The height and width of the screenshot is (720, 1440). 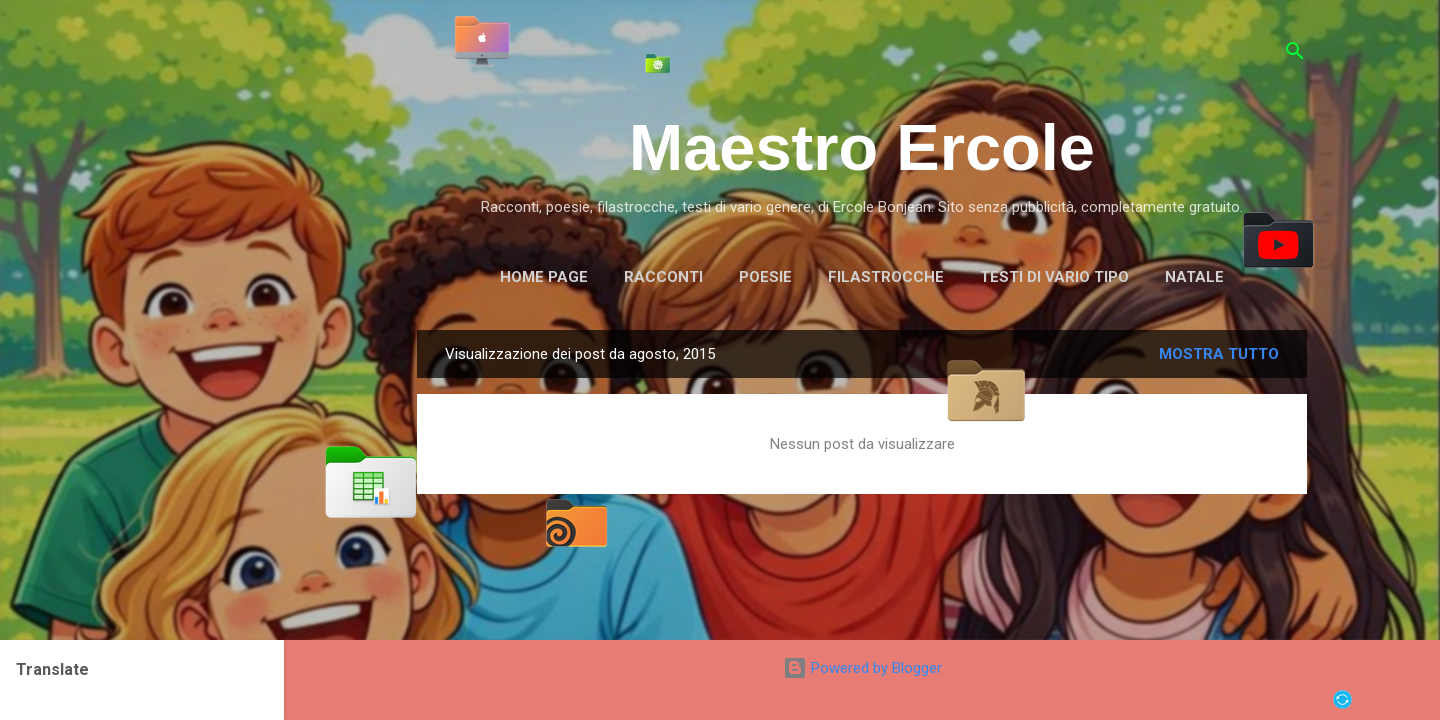 What do you see at coordinates (658, 64) in the screenshot?
I see `open gamejolt games folder` at bounding box center [658, 64].